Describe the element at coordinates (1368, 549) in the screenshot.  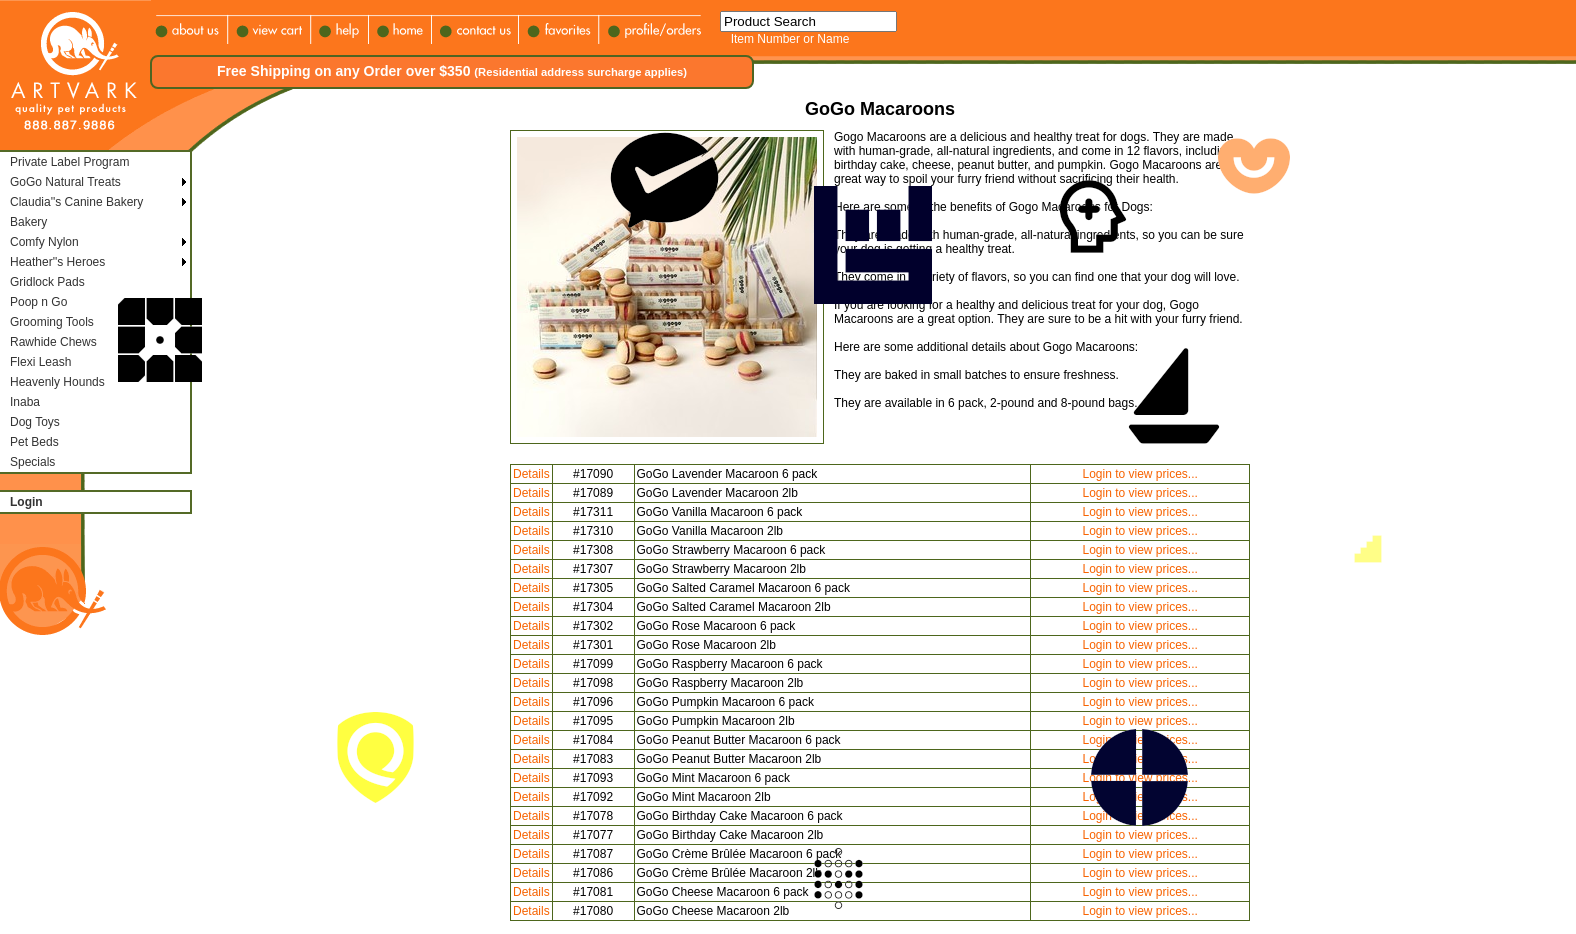
I see `indicates stairs or stairwell location` at that location.